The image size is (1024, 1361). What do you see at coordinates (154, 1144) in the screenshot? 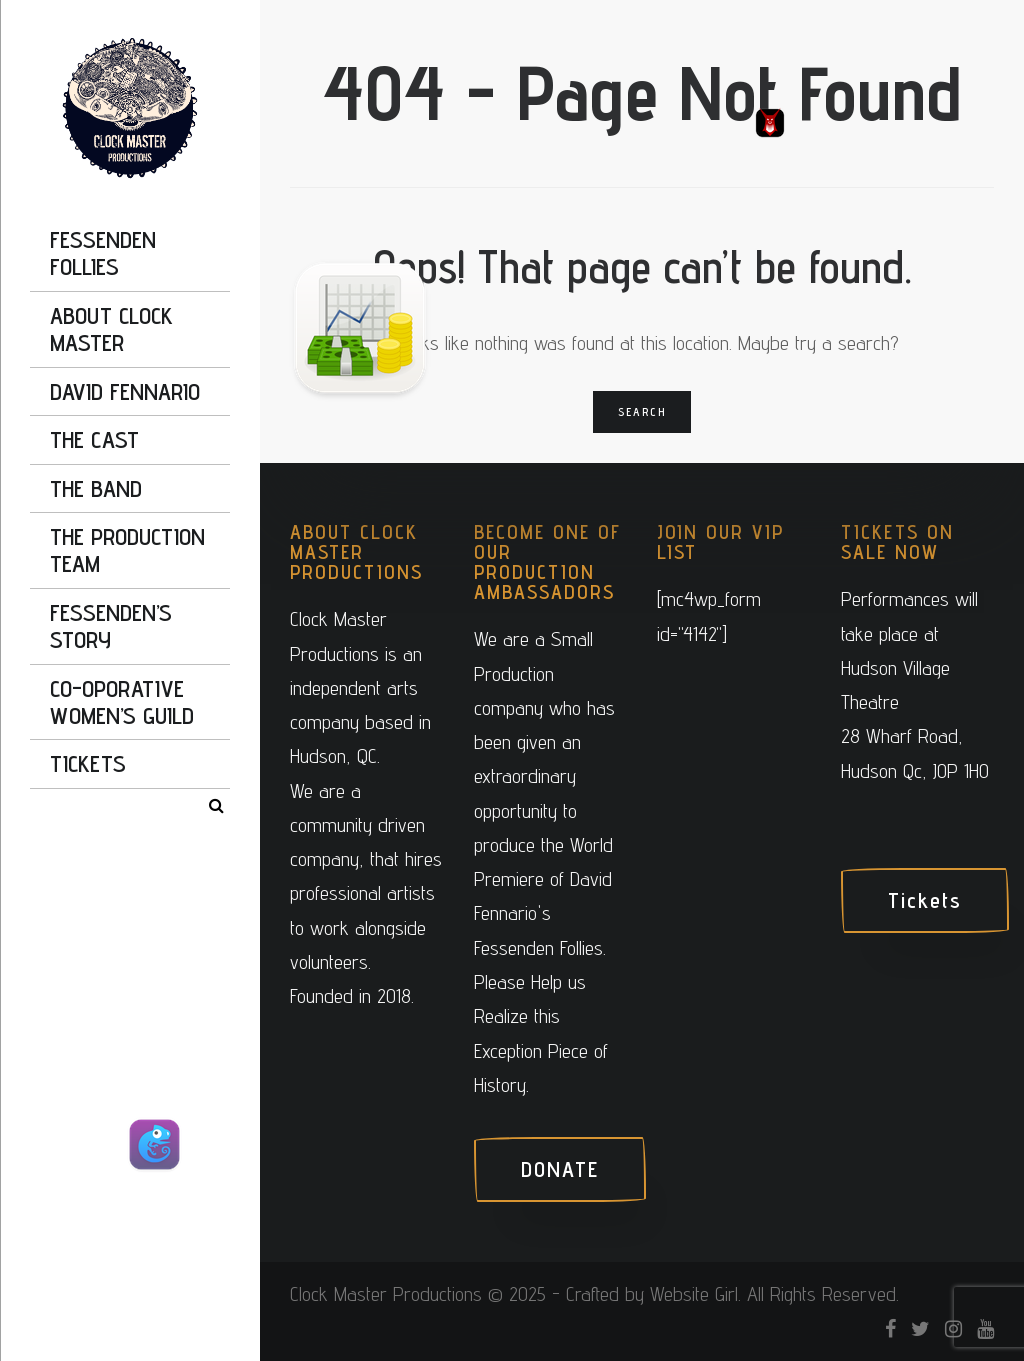
I see `open gns3 network simulation software` at bounding box center [154, 1144].